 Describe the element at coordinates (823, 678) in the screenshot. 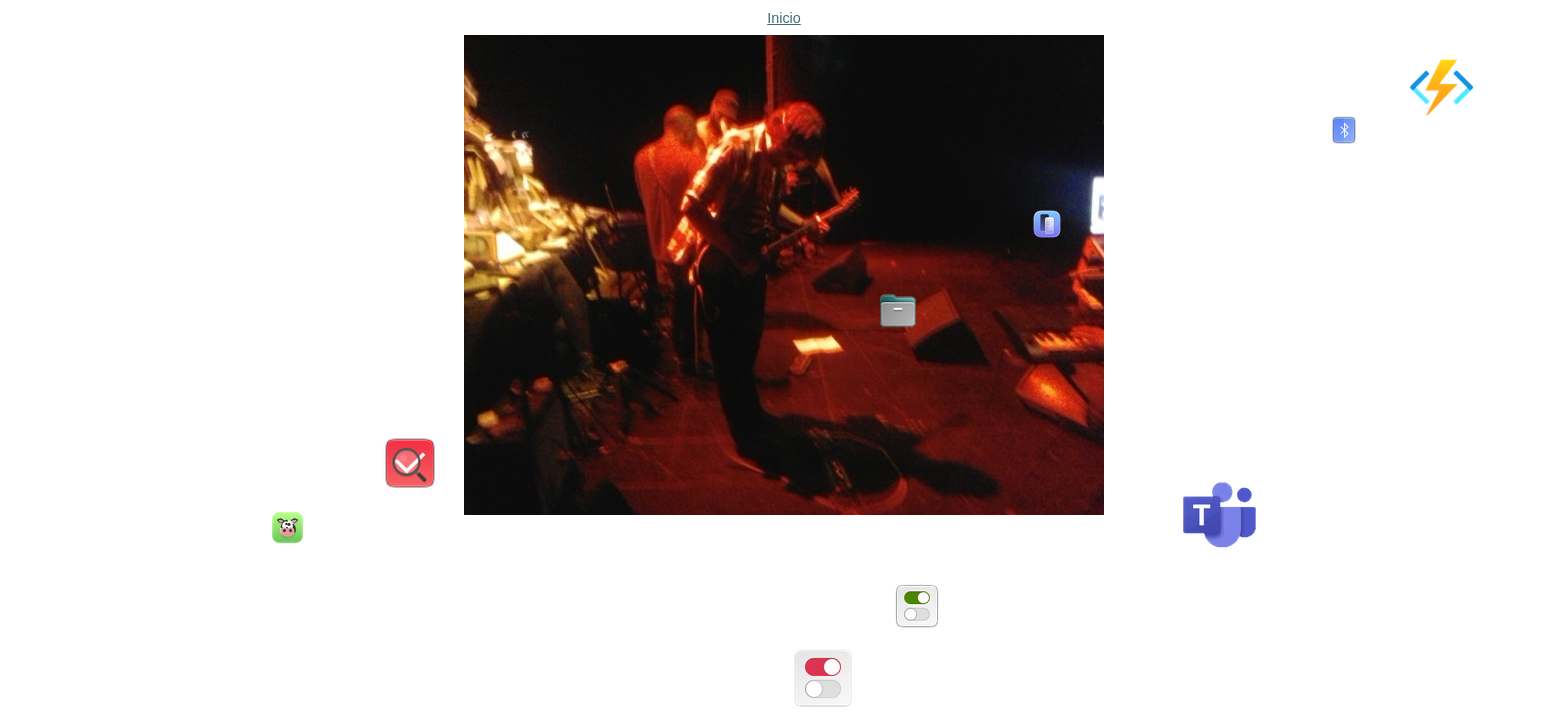

I see `open desktop preferences or settings` at that location.